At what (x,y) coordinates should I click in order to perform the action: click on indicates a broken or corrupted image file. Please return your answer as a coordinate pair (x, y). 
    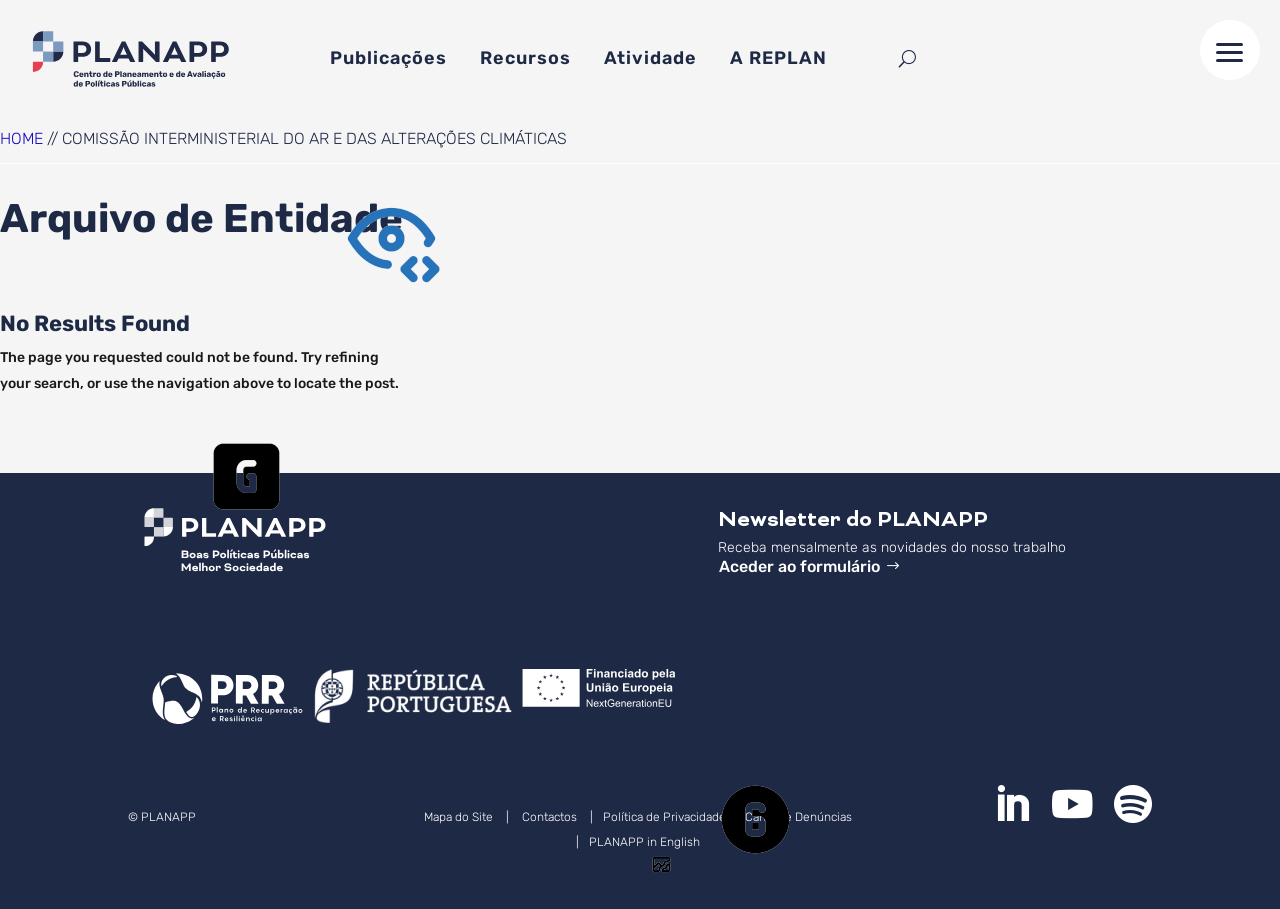
    Looking at the image, I should click on (661, 864).